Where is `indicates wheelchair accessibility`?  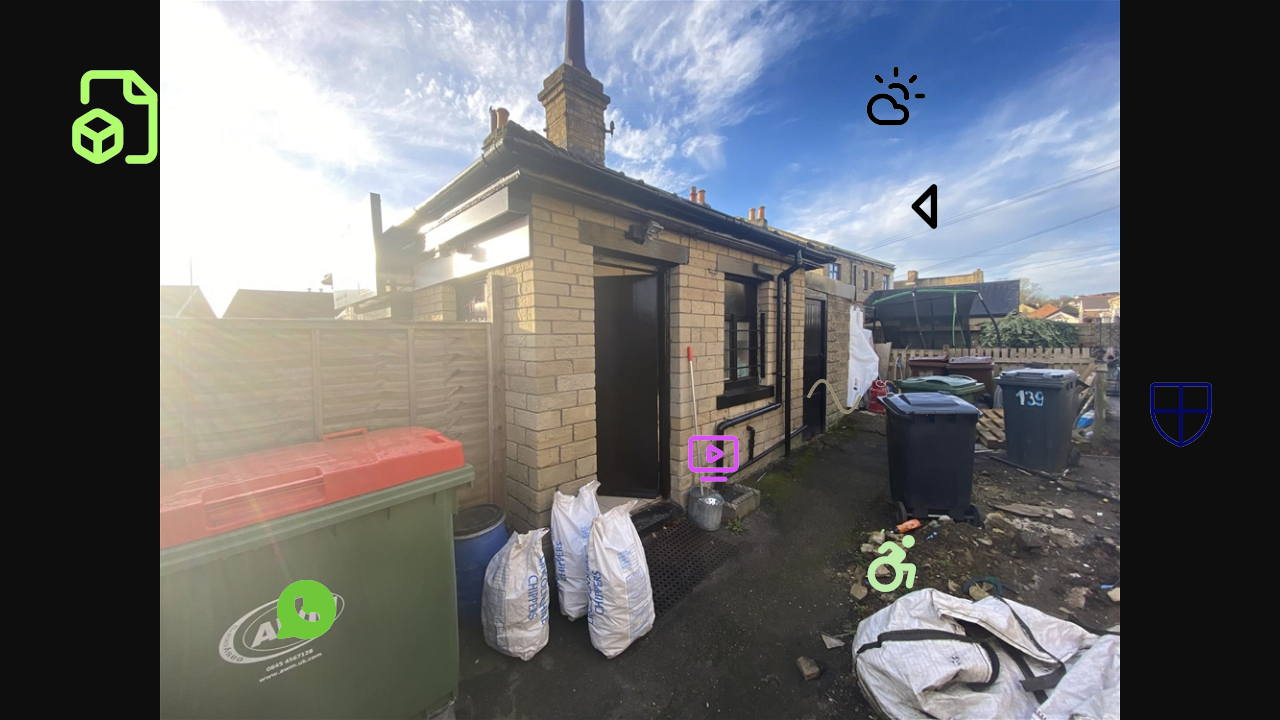 indicates wheelchair accessibility is located at coordinates (892, 563).